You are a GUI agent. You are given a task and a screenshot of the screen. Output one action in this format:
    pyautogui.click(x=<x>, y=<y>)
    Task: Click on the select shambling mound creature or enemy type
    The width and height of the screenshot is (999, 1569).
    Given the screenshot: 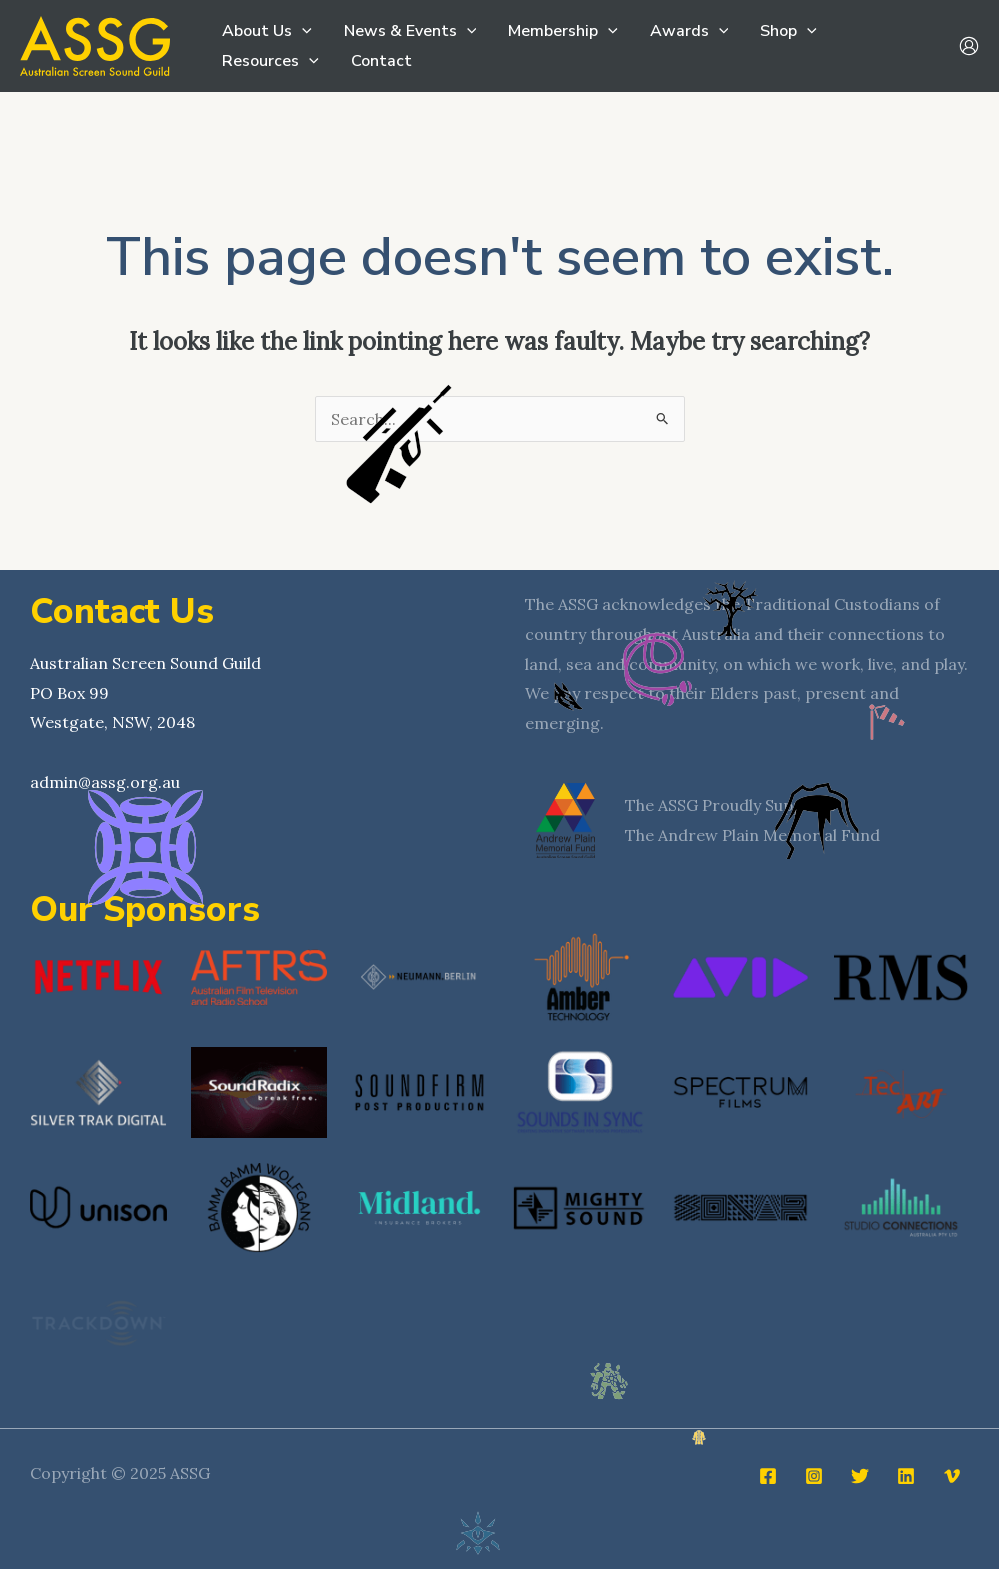 What is the action you would take?
    pyautogui.click(x=609, y=1381)
    